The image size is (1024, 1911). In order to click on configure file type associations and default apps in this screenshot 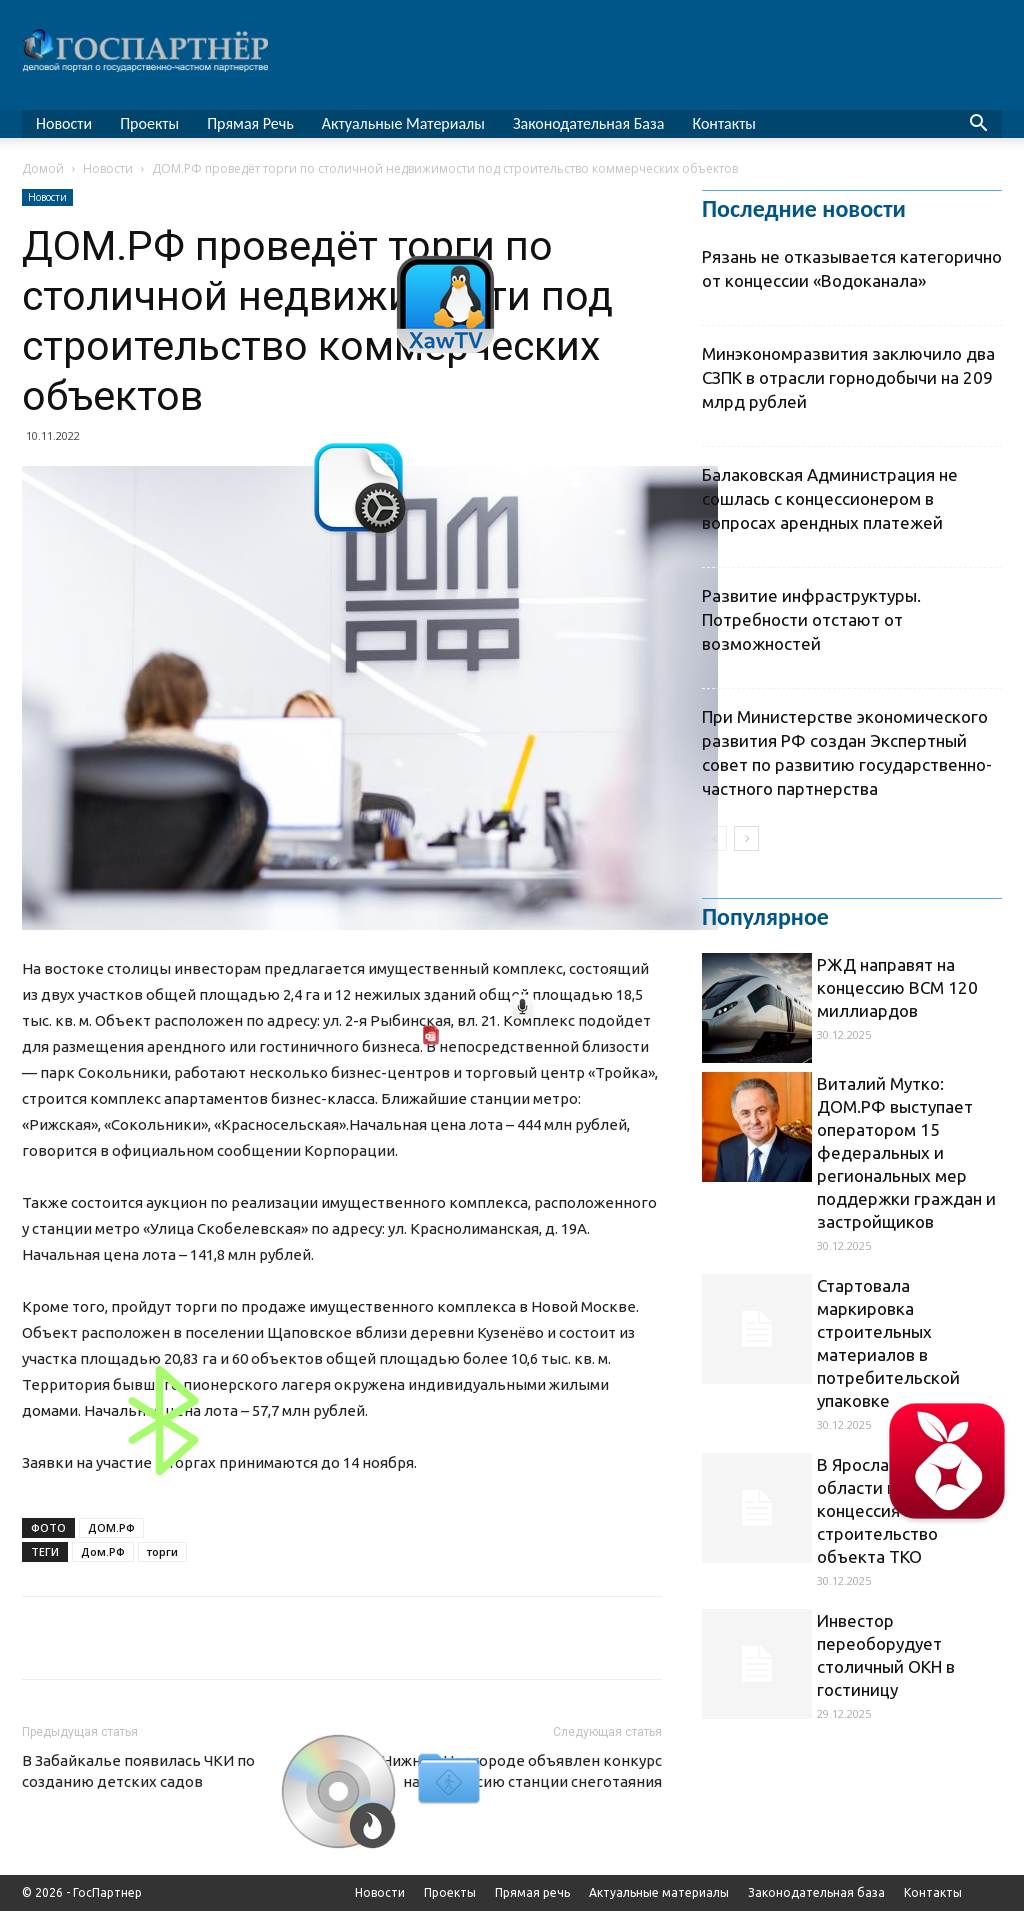, I will do `click(358, 487)`.